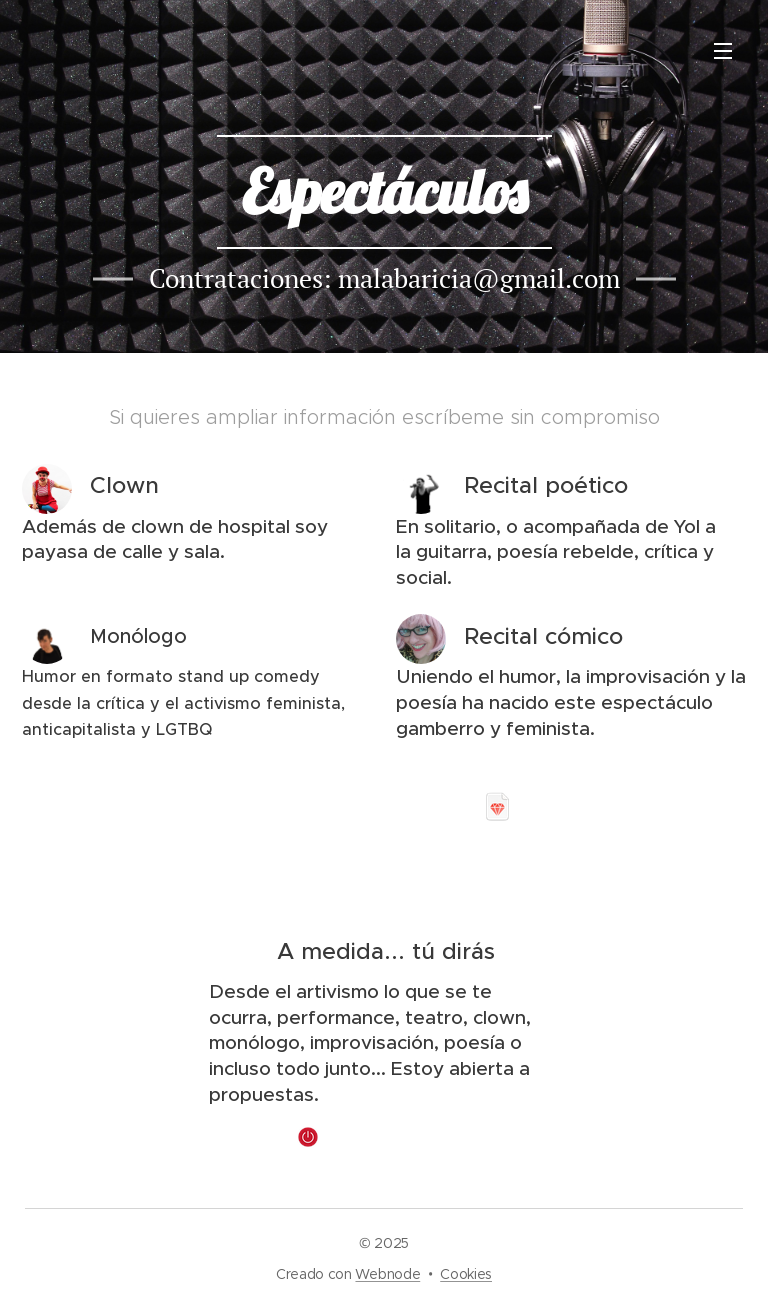  What do you see at coordinates (497, 806) in the screenshot?
I see `a ruby programming language file` at bounding box center [497, 806].